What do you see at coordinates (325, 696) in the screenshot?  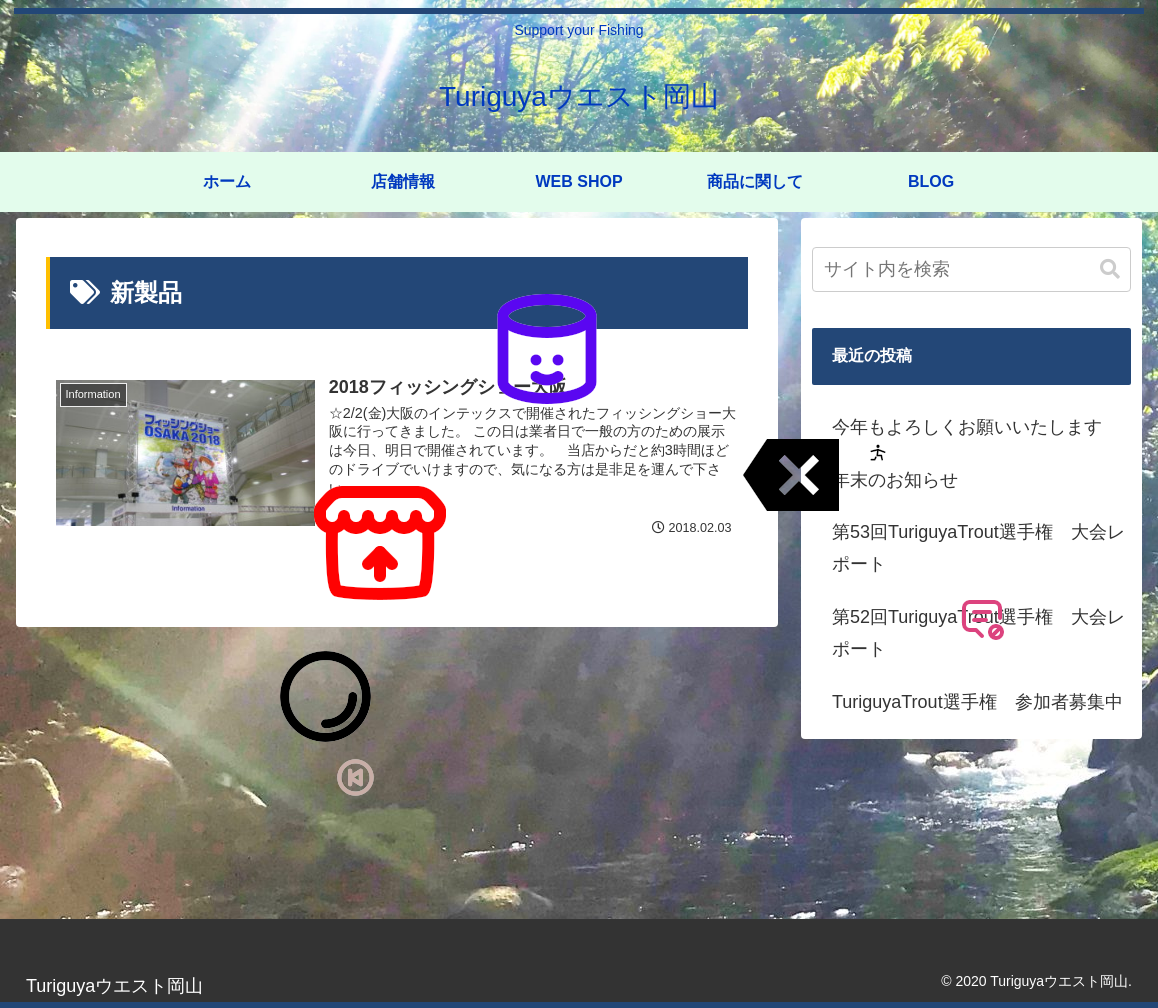 I see `apply inner shadow effect to bottom-right corner` at bounding box center [325, 696].